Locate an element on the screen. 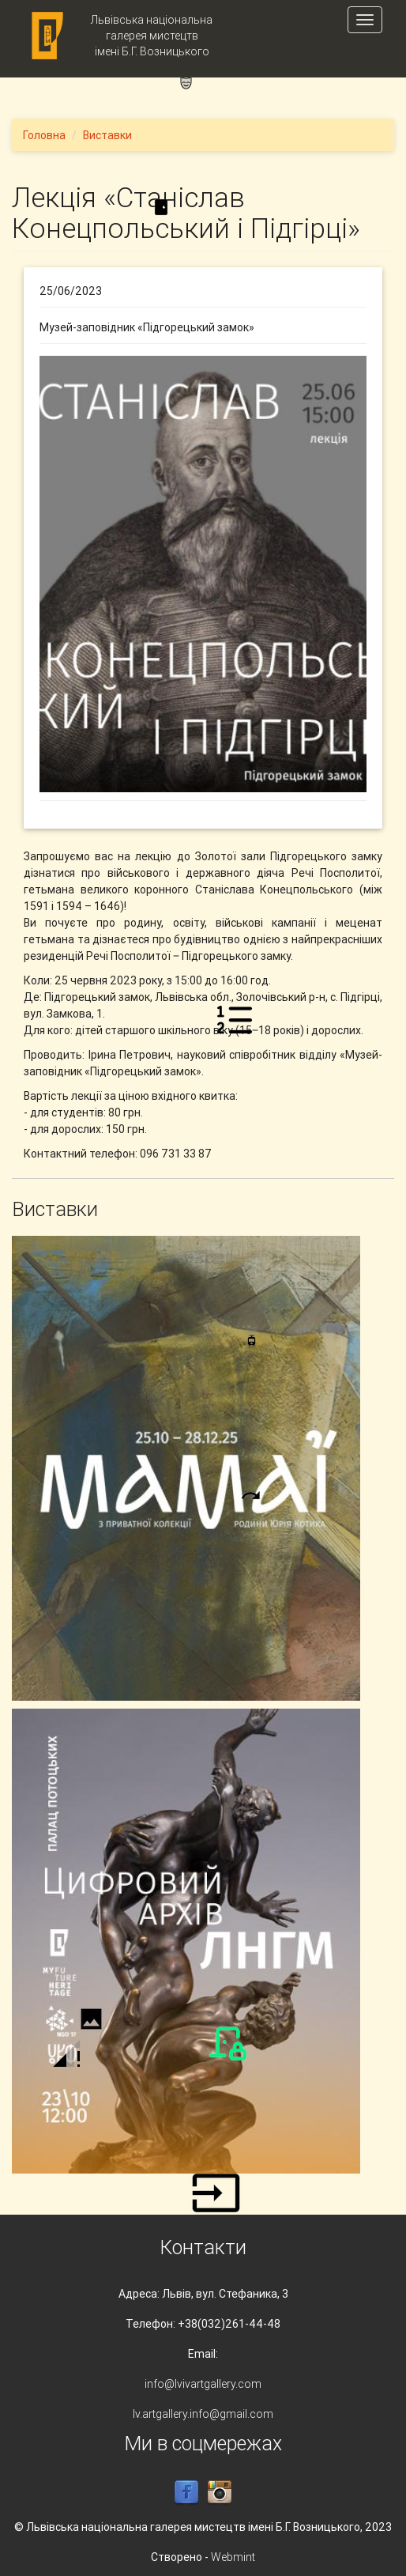  view tram or light rail transit options is located at coordinates (251, 1340).